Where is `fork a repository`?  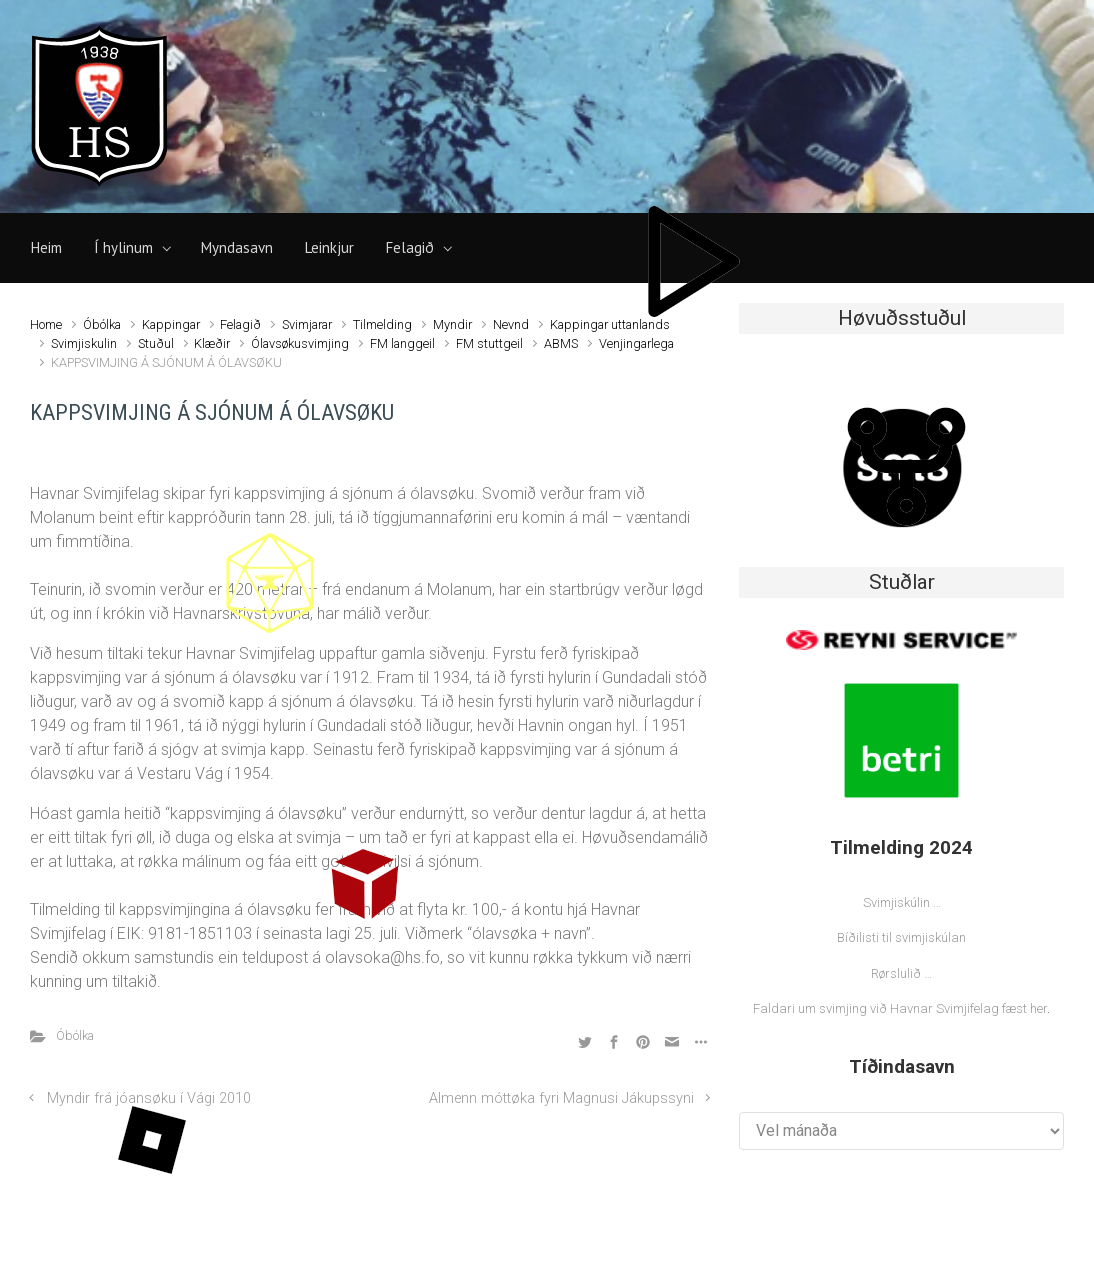
fork a repository is located at coordinates (906, 466).